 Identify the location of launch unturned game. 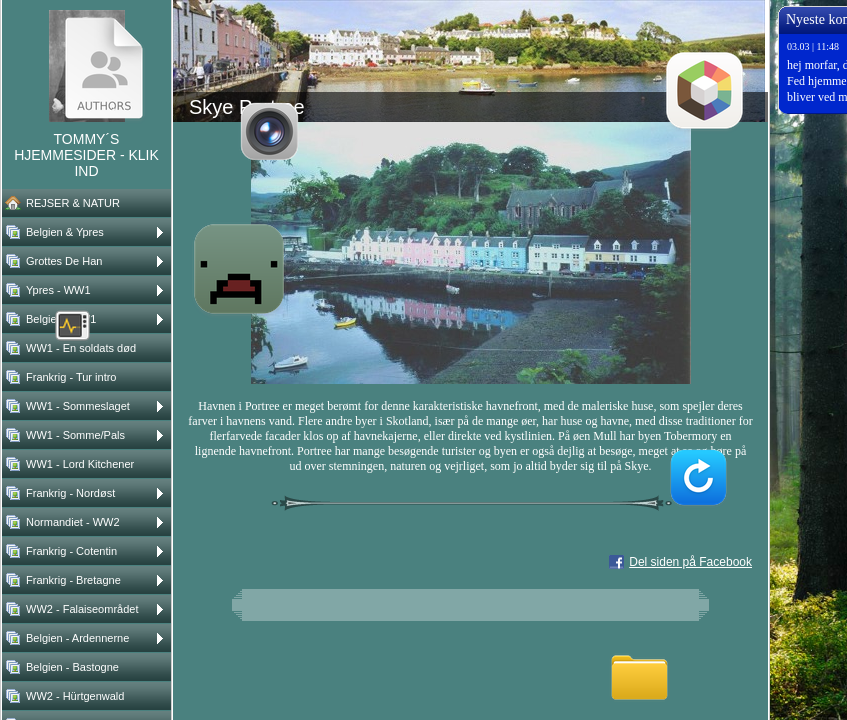
(239, 269).